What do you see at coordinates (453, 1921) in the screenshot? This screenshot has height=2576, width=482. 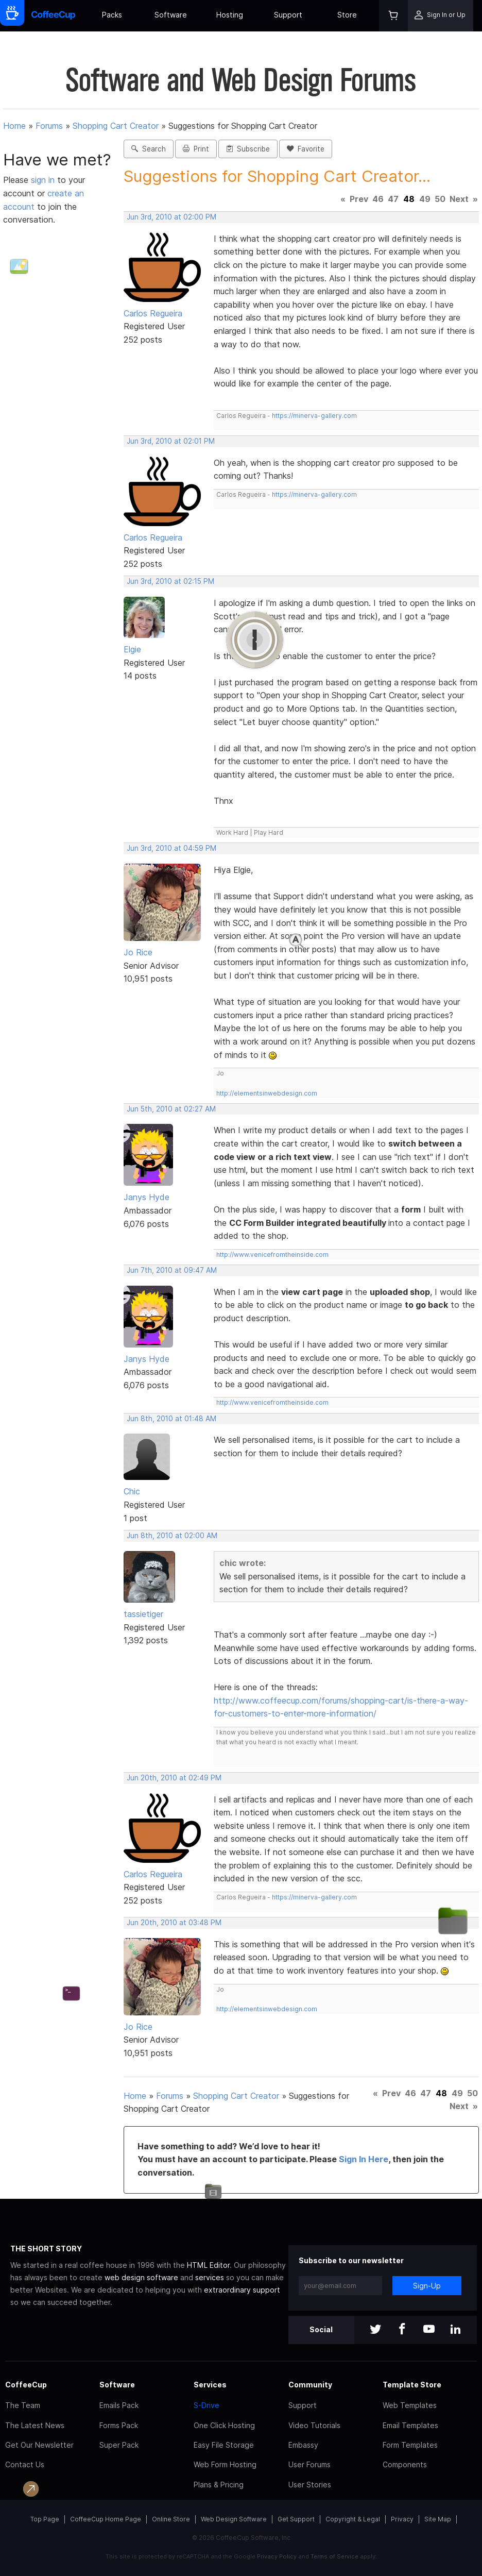 I see `folder ready to accept dragged files` at bounding box center [453, 1921].